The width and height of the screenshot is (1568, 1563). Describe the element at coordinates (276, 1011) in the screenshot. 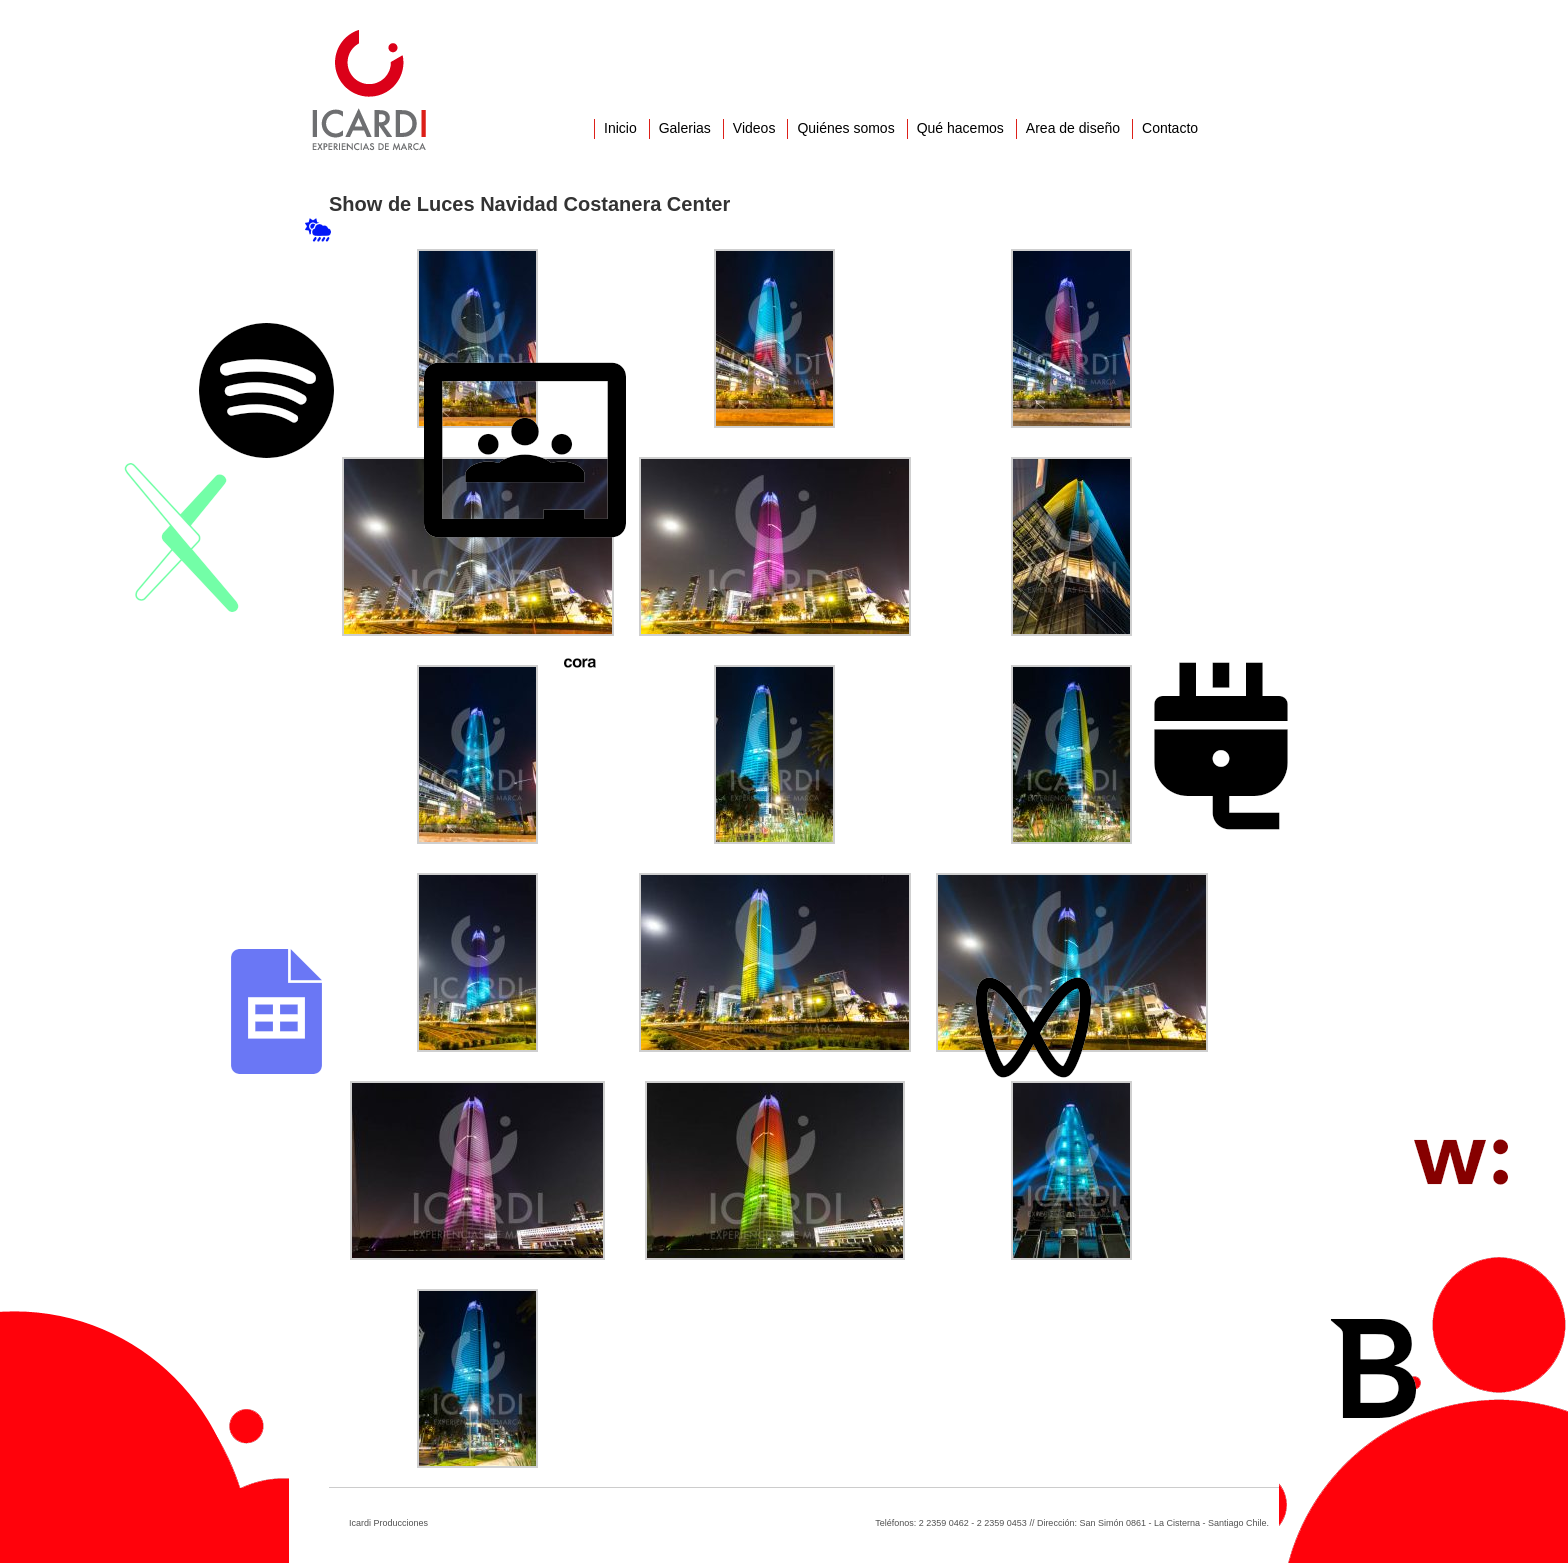

I see `open Google Sheets` at that location.